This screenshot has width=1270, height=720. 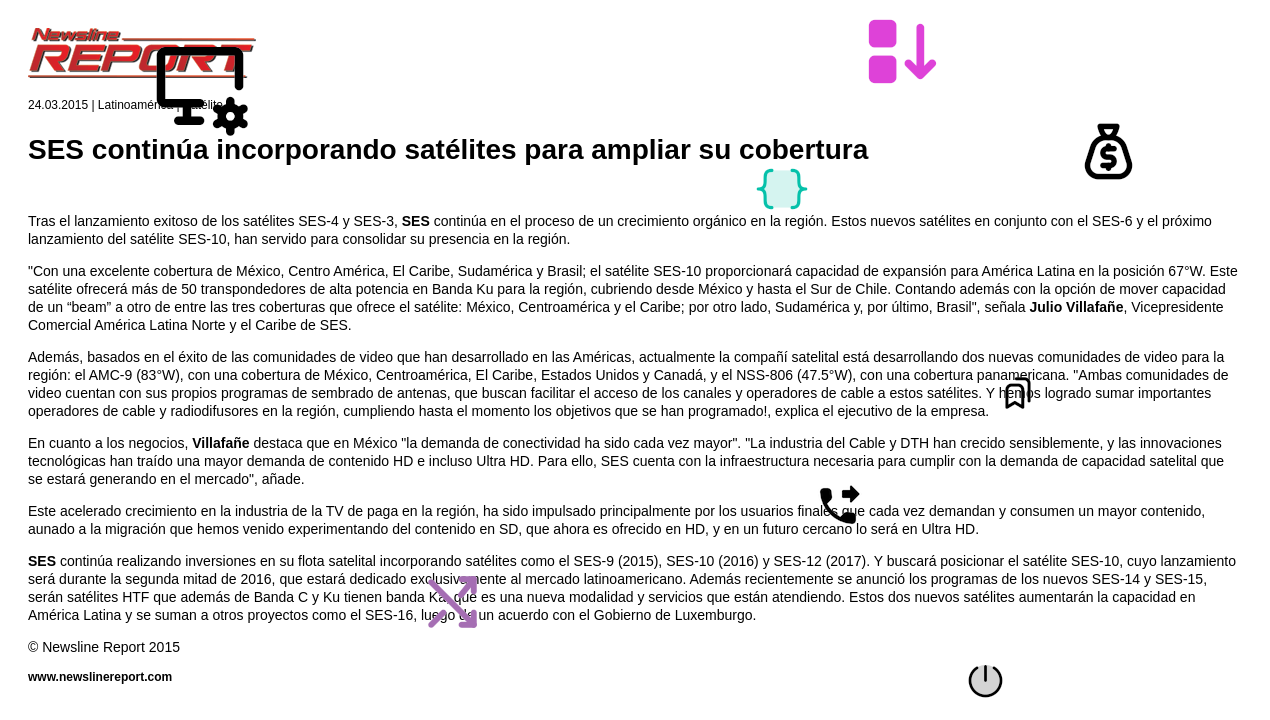 I want to click on sort items in descending order, so click(x=900, y=51).